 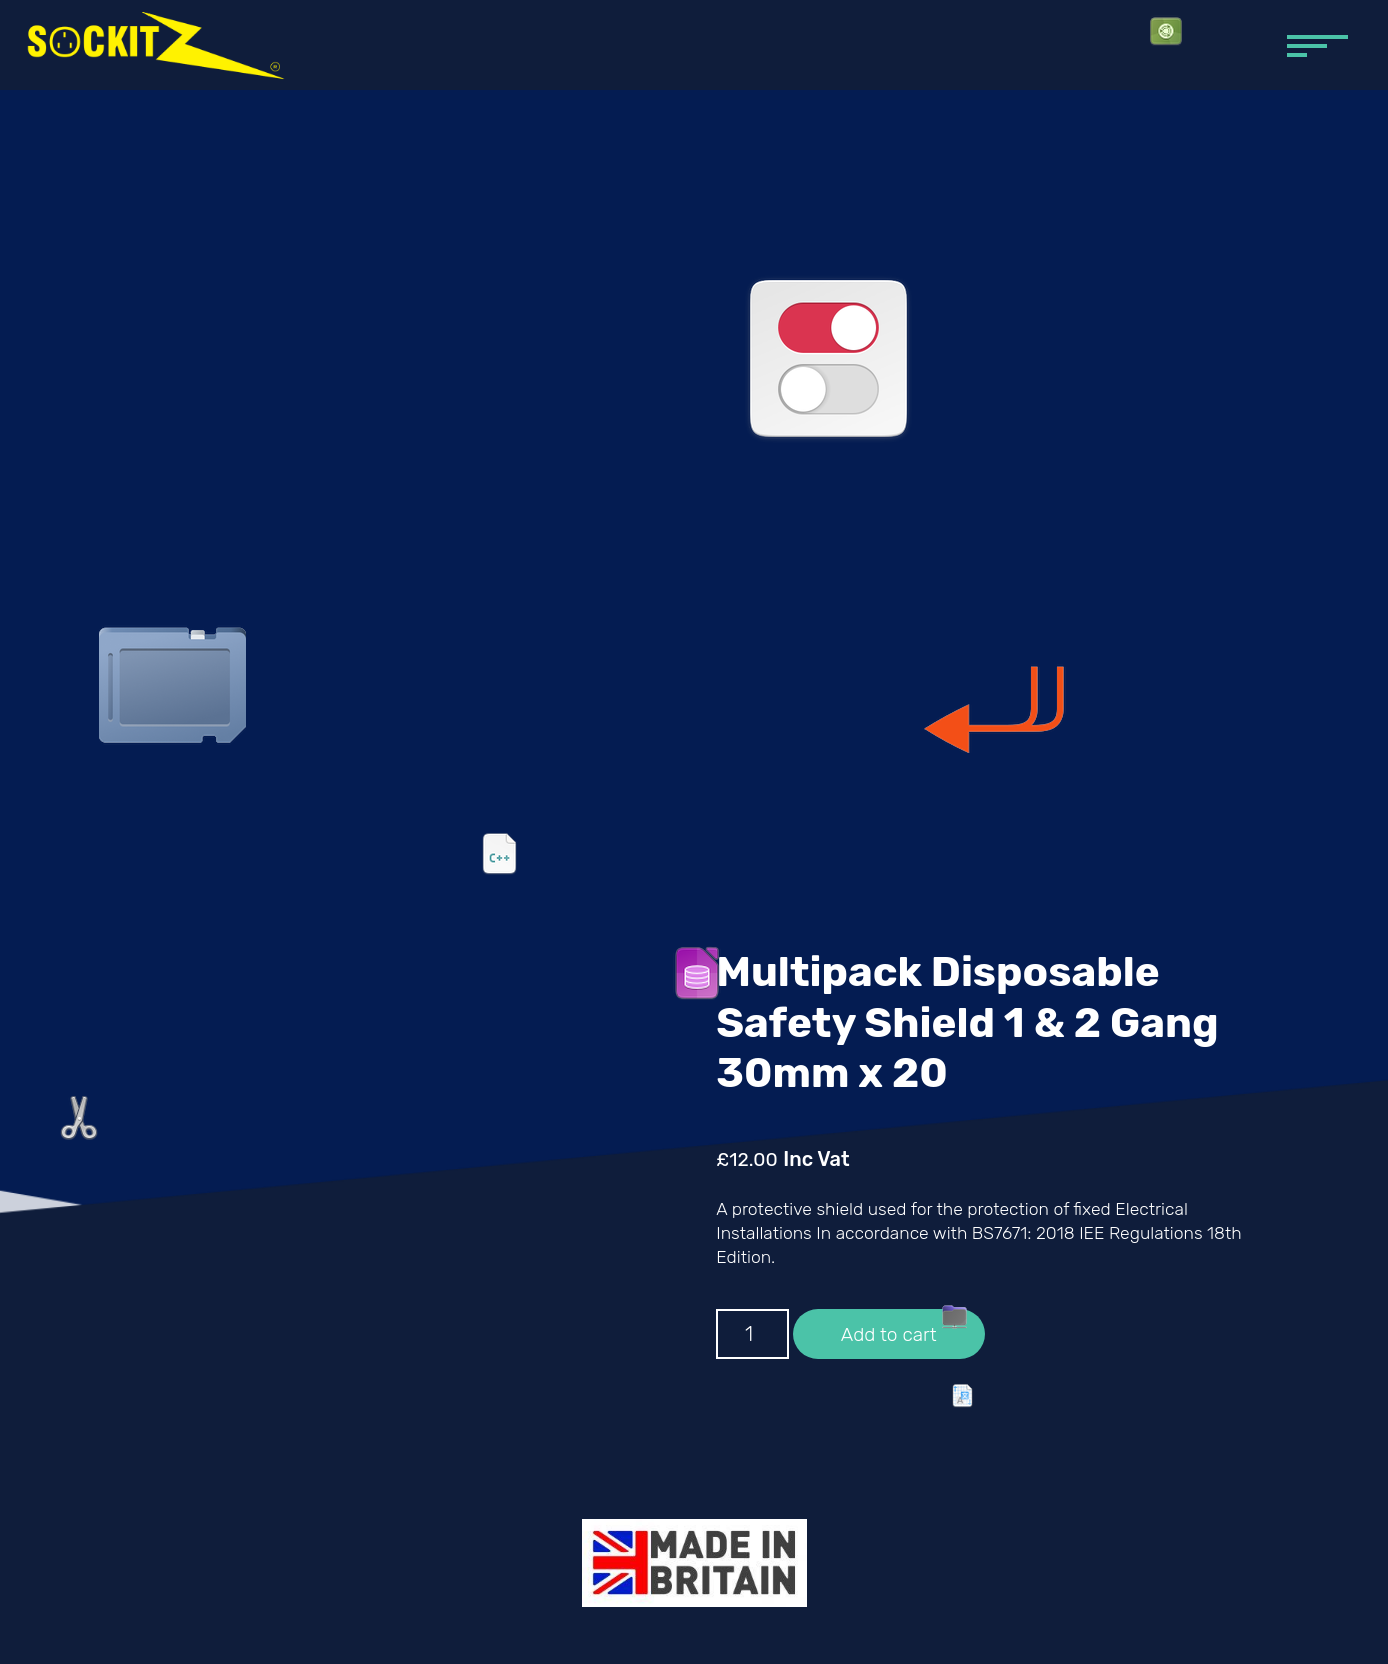 I want to click on navigate to desktop folder, so click(x=1166, y=30).